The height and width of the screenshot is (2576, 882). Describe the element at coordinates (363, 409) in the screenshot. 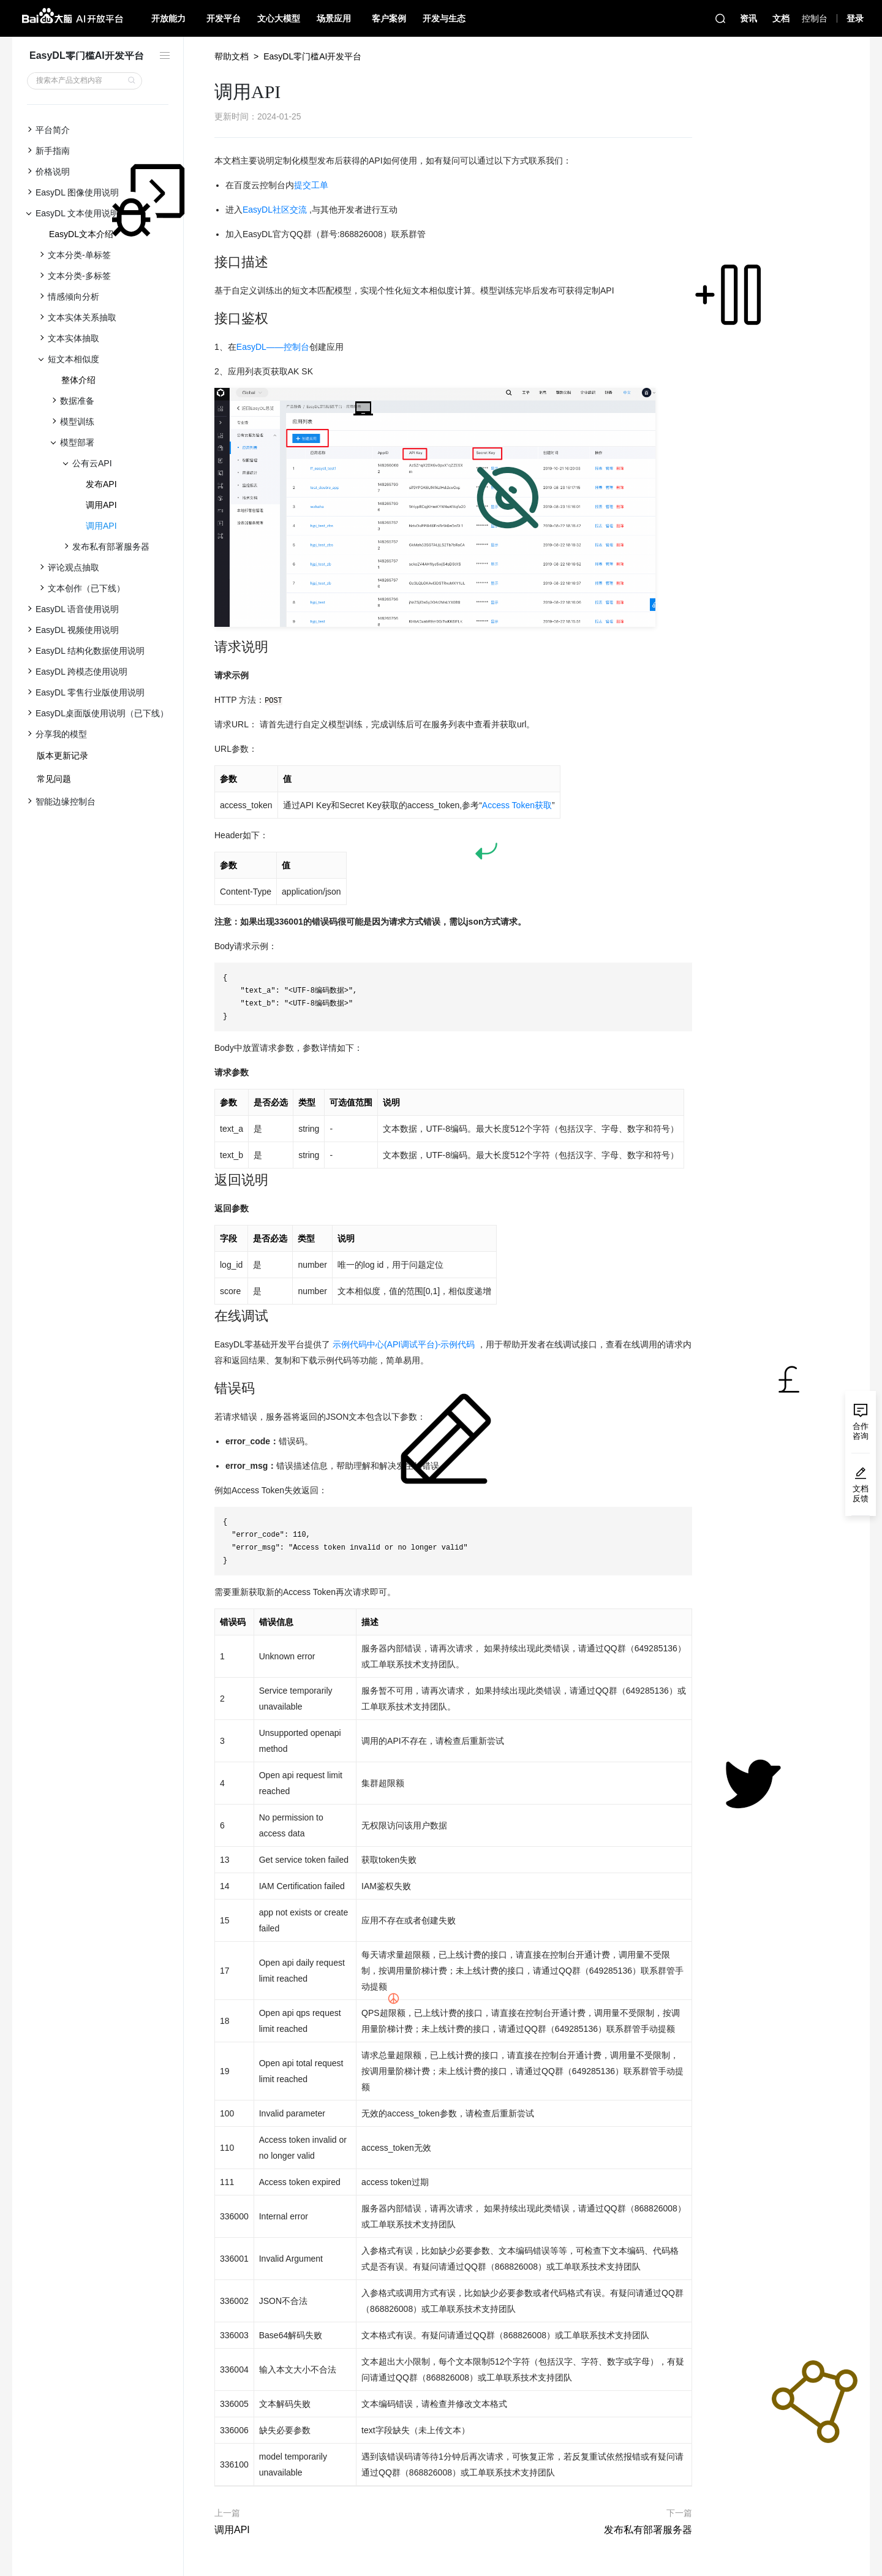

I see `access chromebook or laptop settings` at that location.